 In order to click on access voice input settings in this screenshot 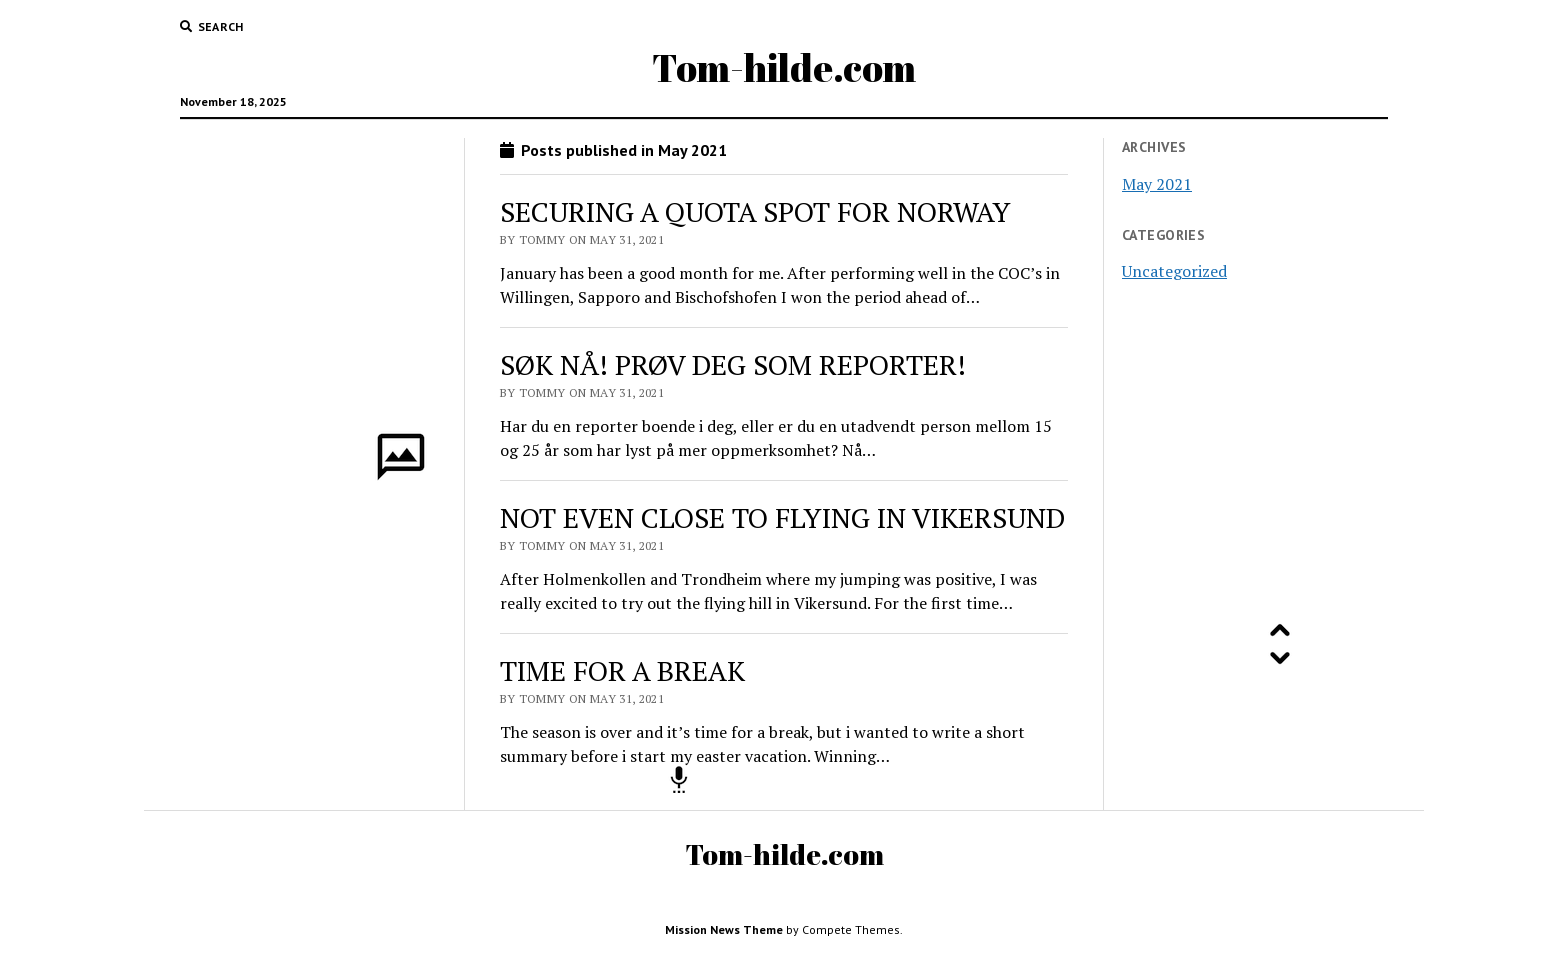, I will do `click(679, 779)`.